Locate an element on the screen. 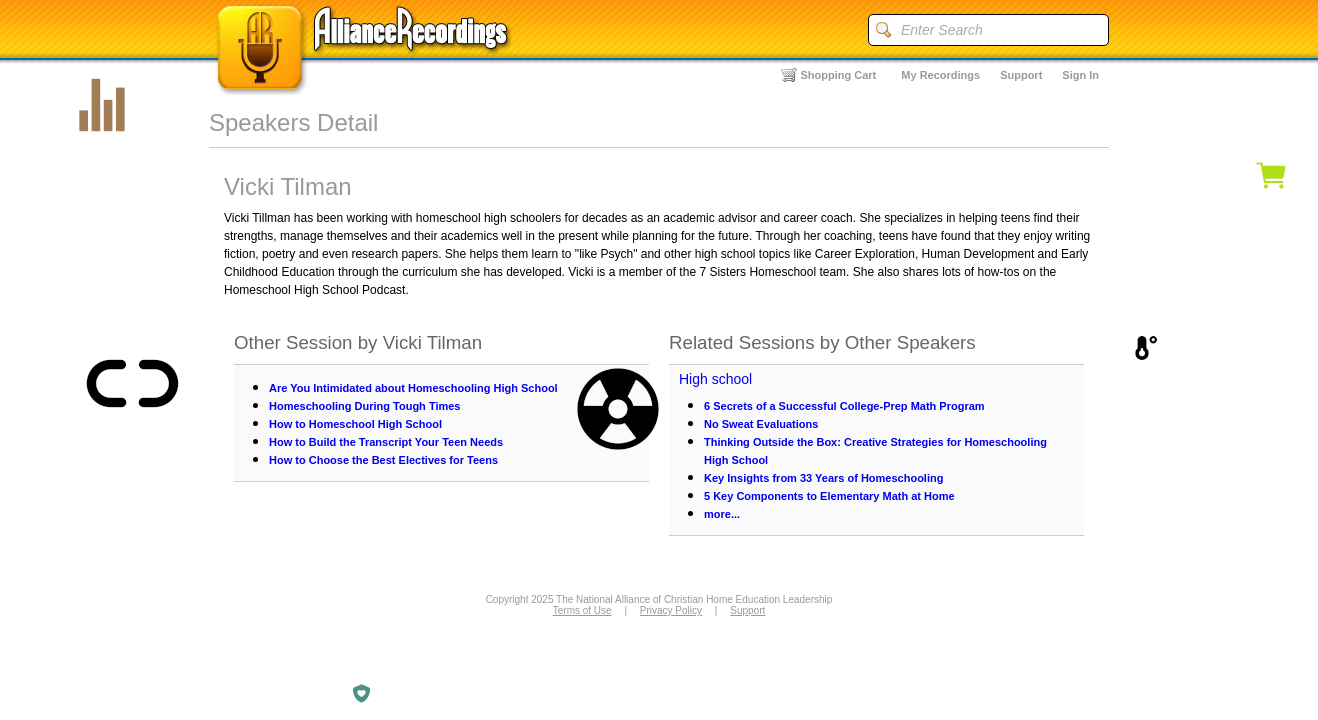 The image size is (1318, 720). view statistics and analytics is located at coordinates (102, 105).